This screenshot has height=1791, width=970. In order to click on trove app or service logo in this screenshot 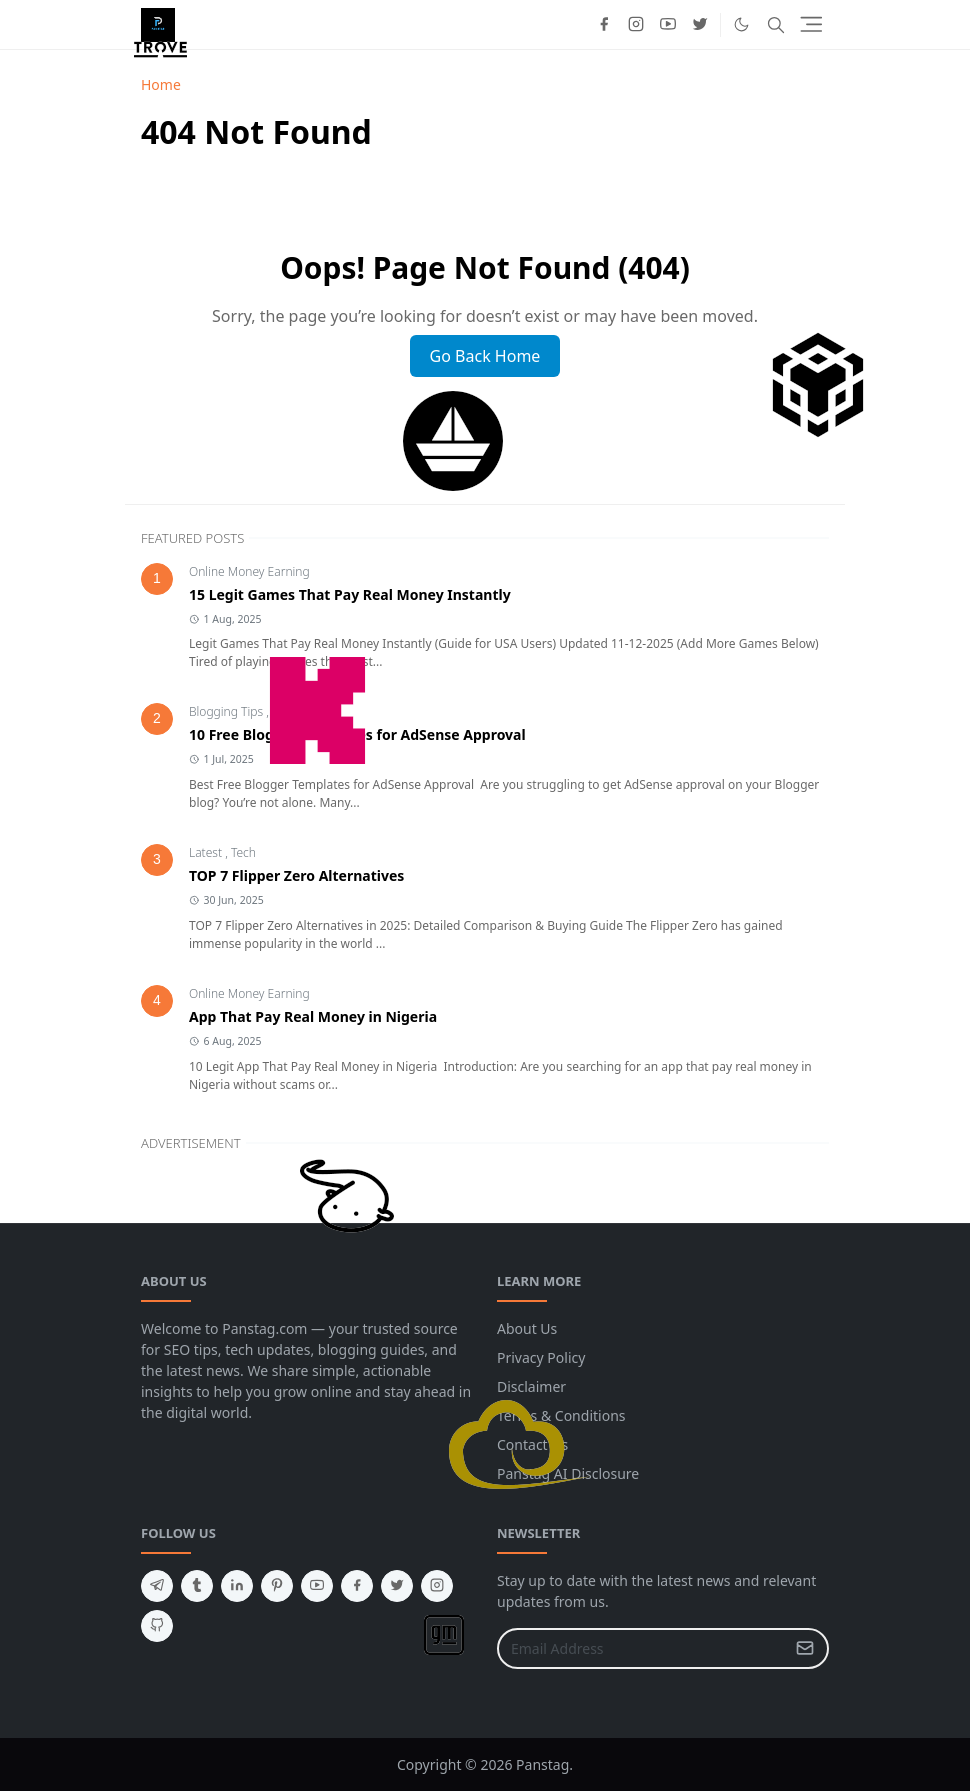, I will do `click(160, 49)`.